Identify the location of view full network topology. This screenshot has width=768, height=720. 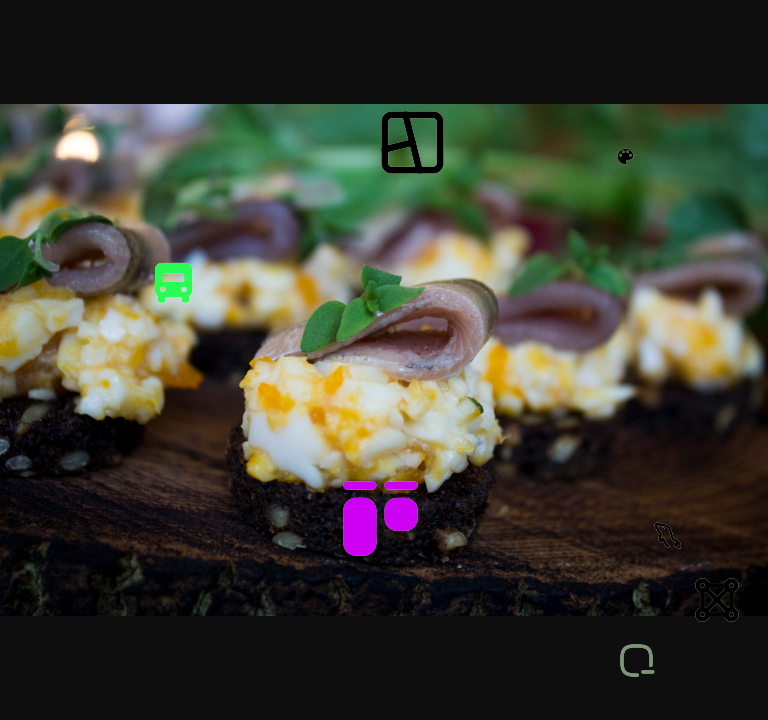
(717, 600).